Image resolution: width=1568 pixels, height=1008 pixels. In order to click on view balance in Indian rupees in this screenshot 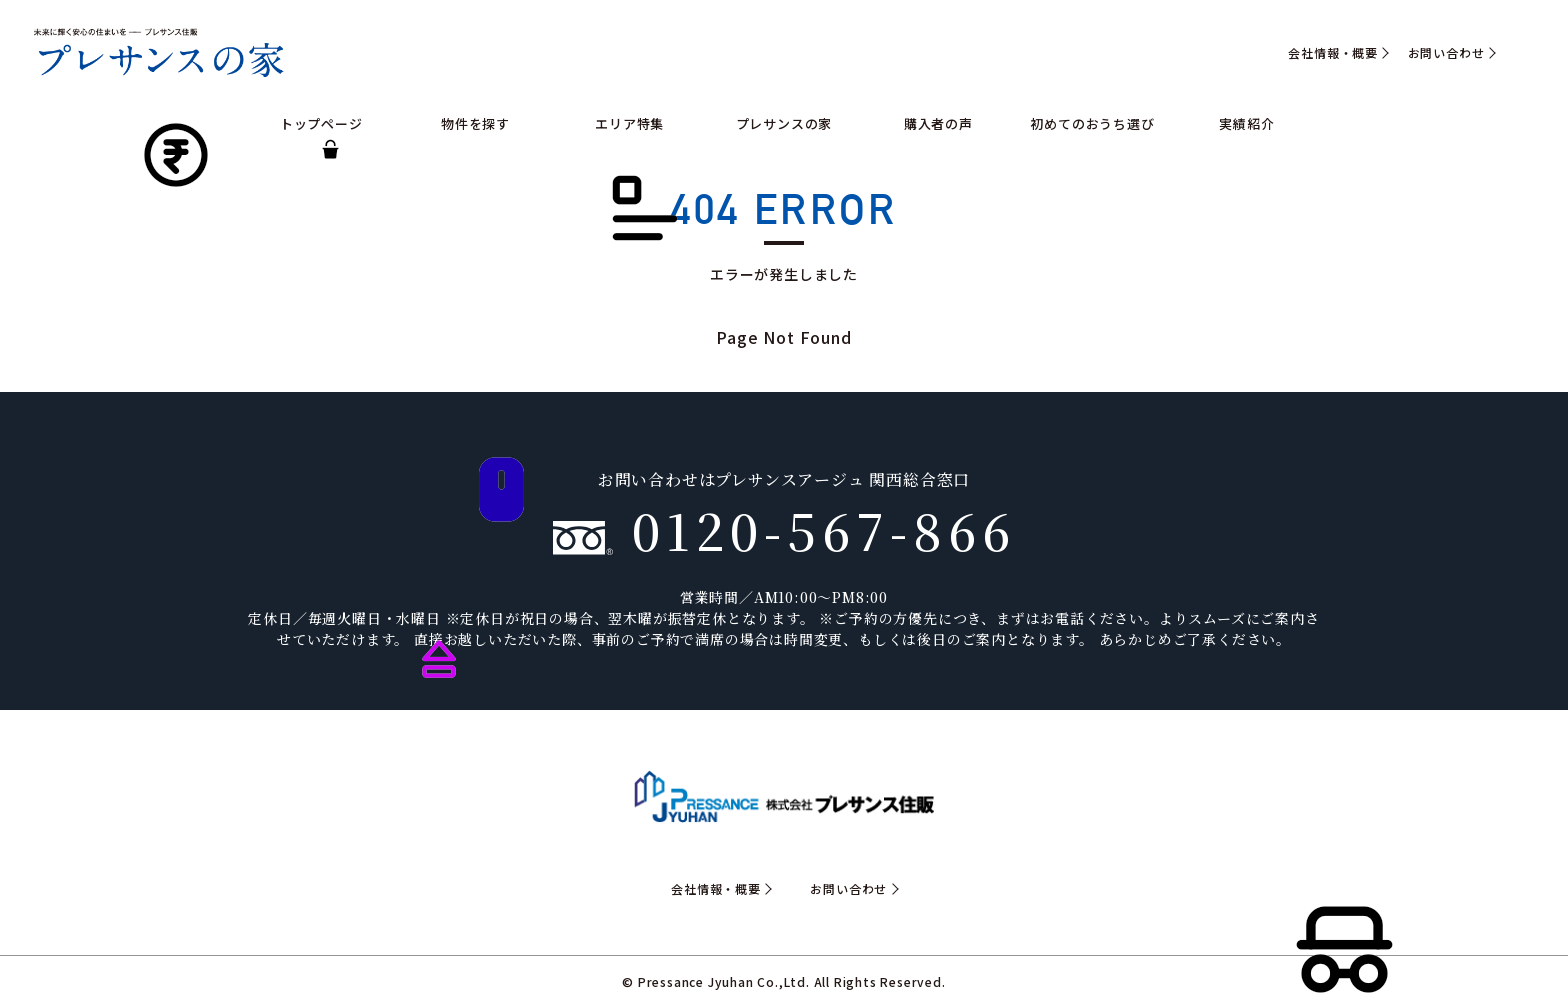, I will do `click(176, 155)`.